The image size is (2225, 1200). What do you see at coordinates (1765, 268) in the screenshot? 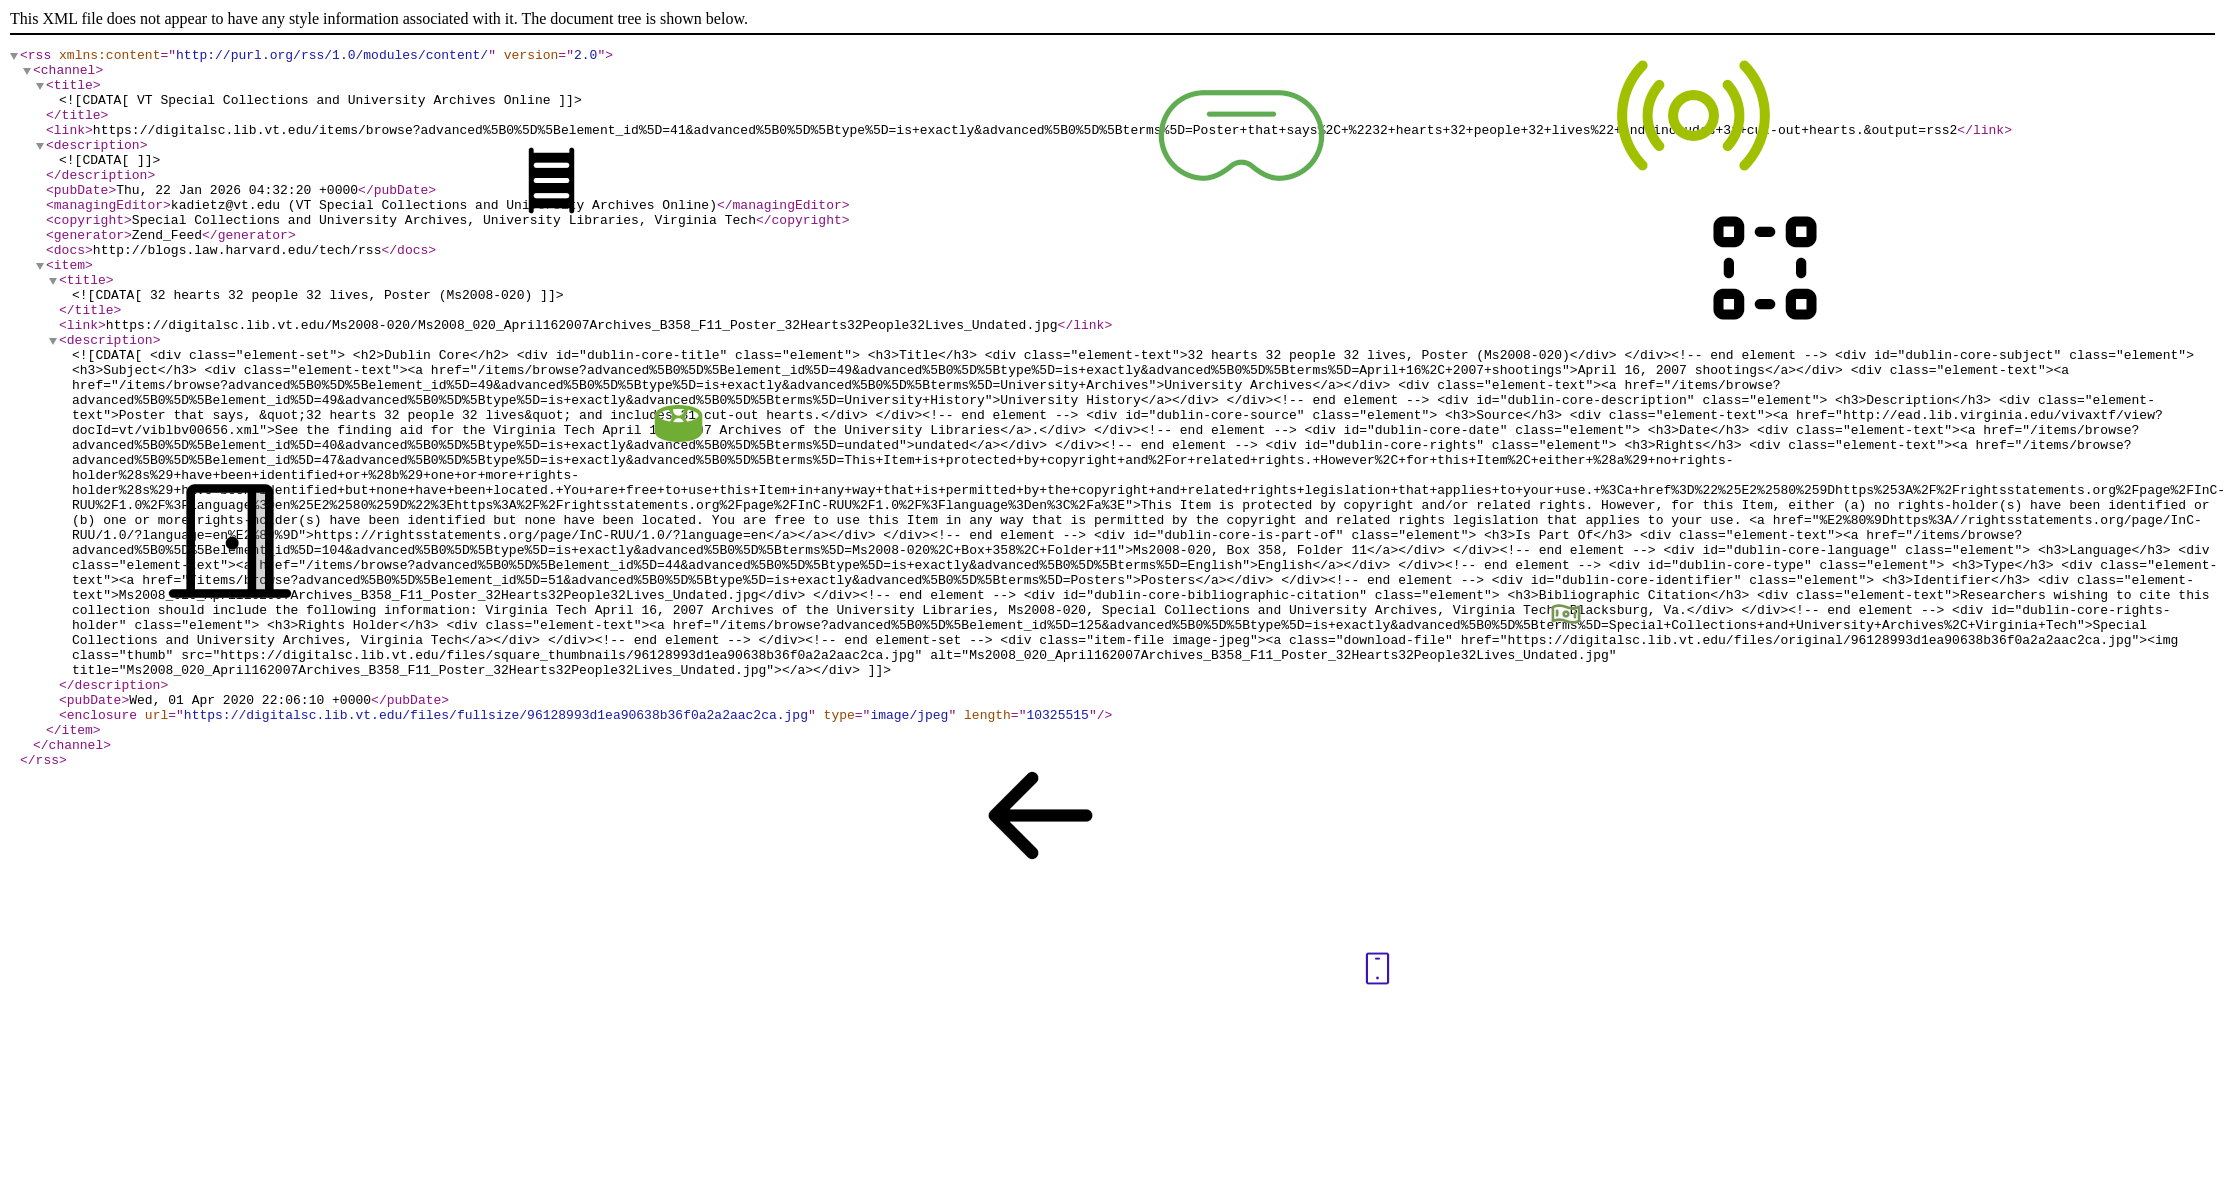
I see `adjust transformation anchor point` at bounding box center [1765, 268].